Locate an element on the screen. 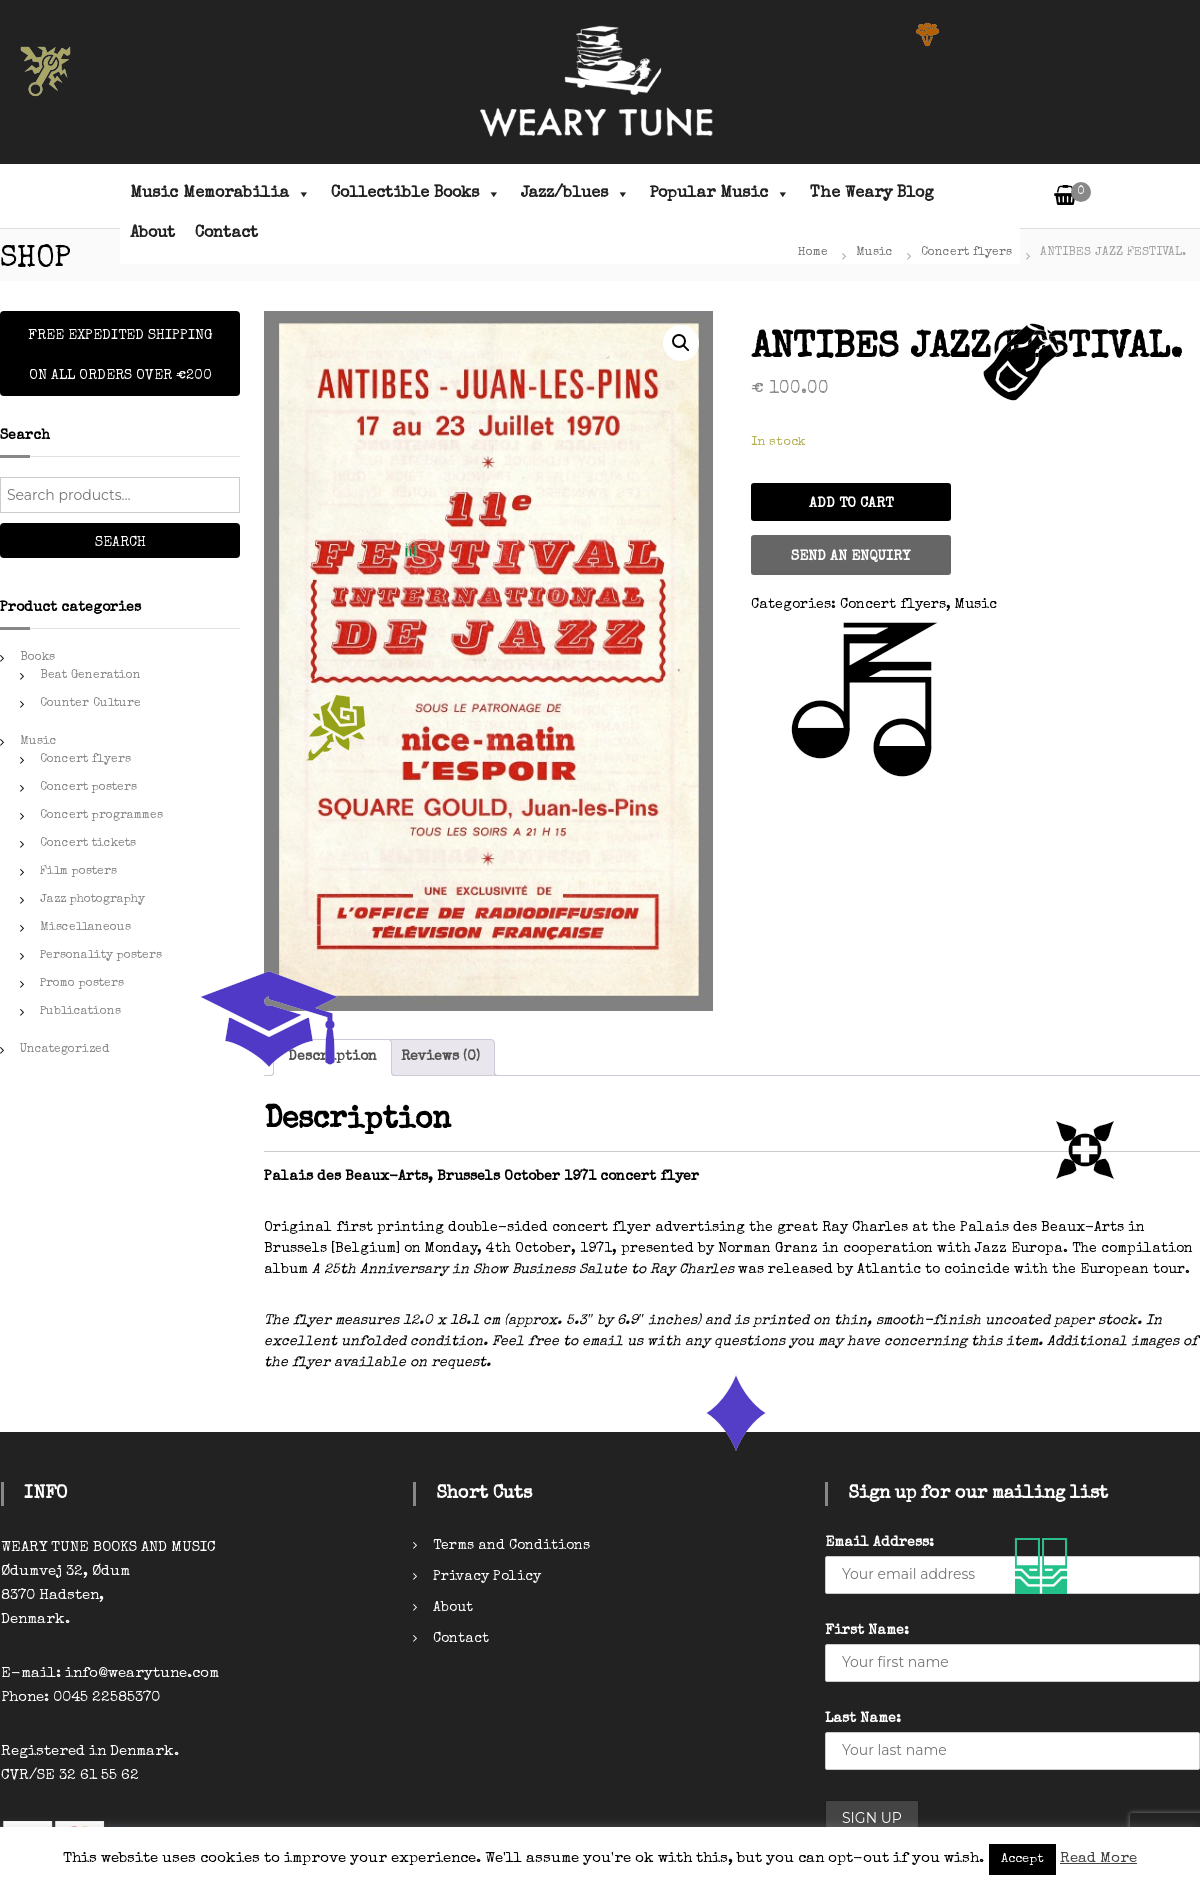  indicates level four or advanced tier achievement is located at coordinates (1085, 1150).